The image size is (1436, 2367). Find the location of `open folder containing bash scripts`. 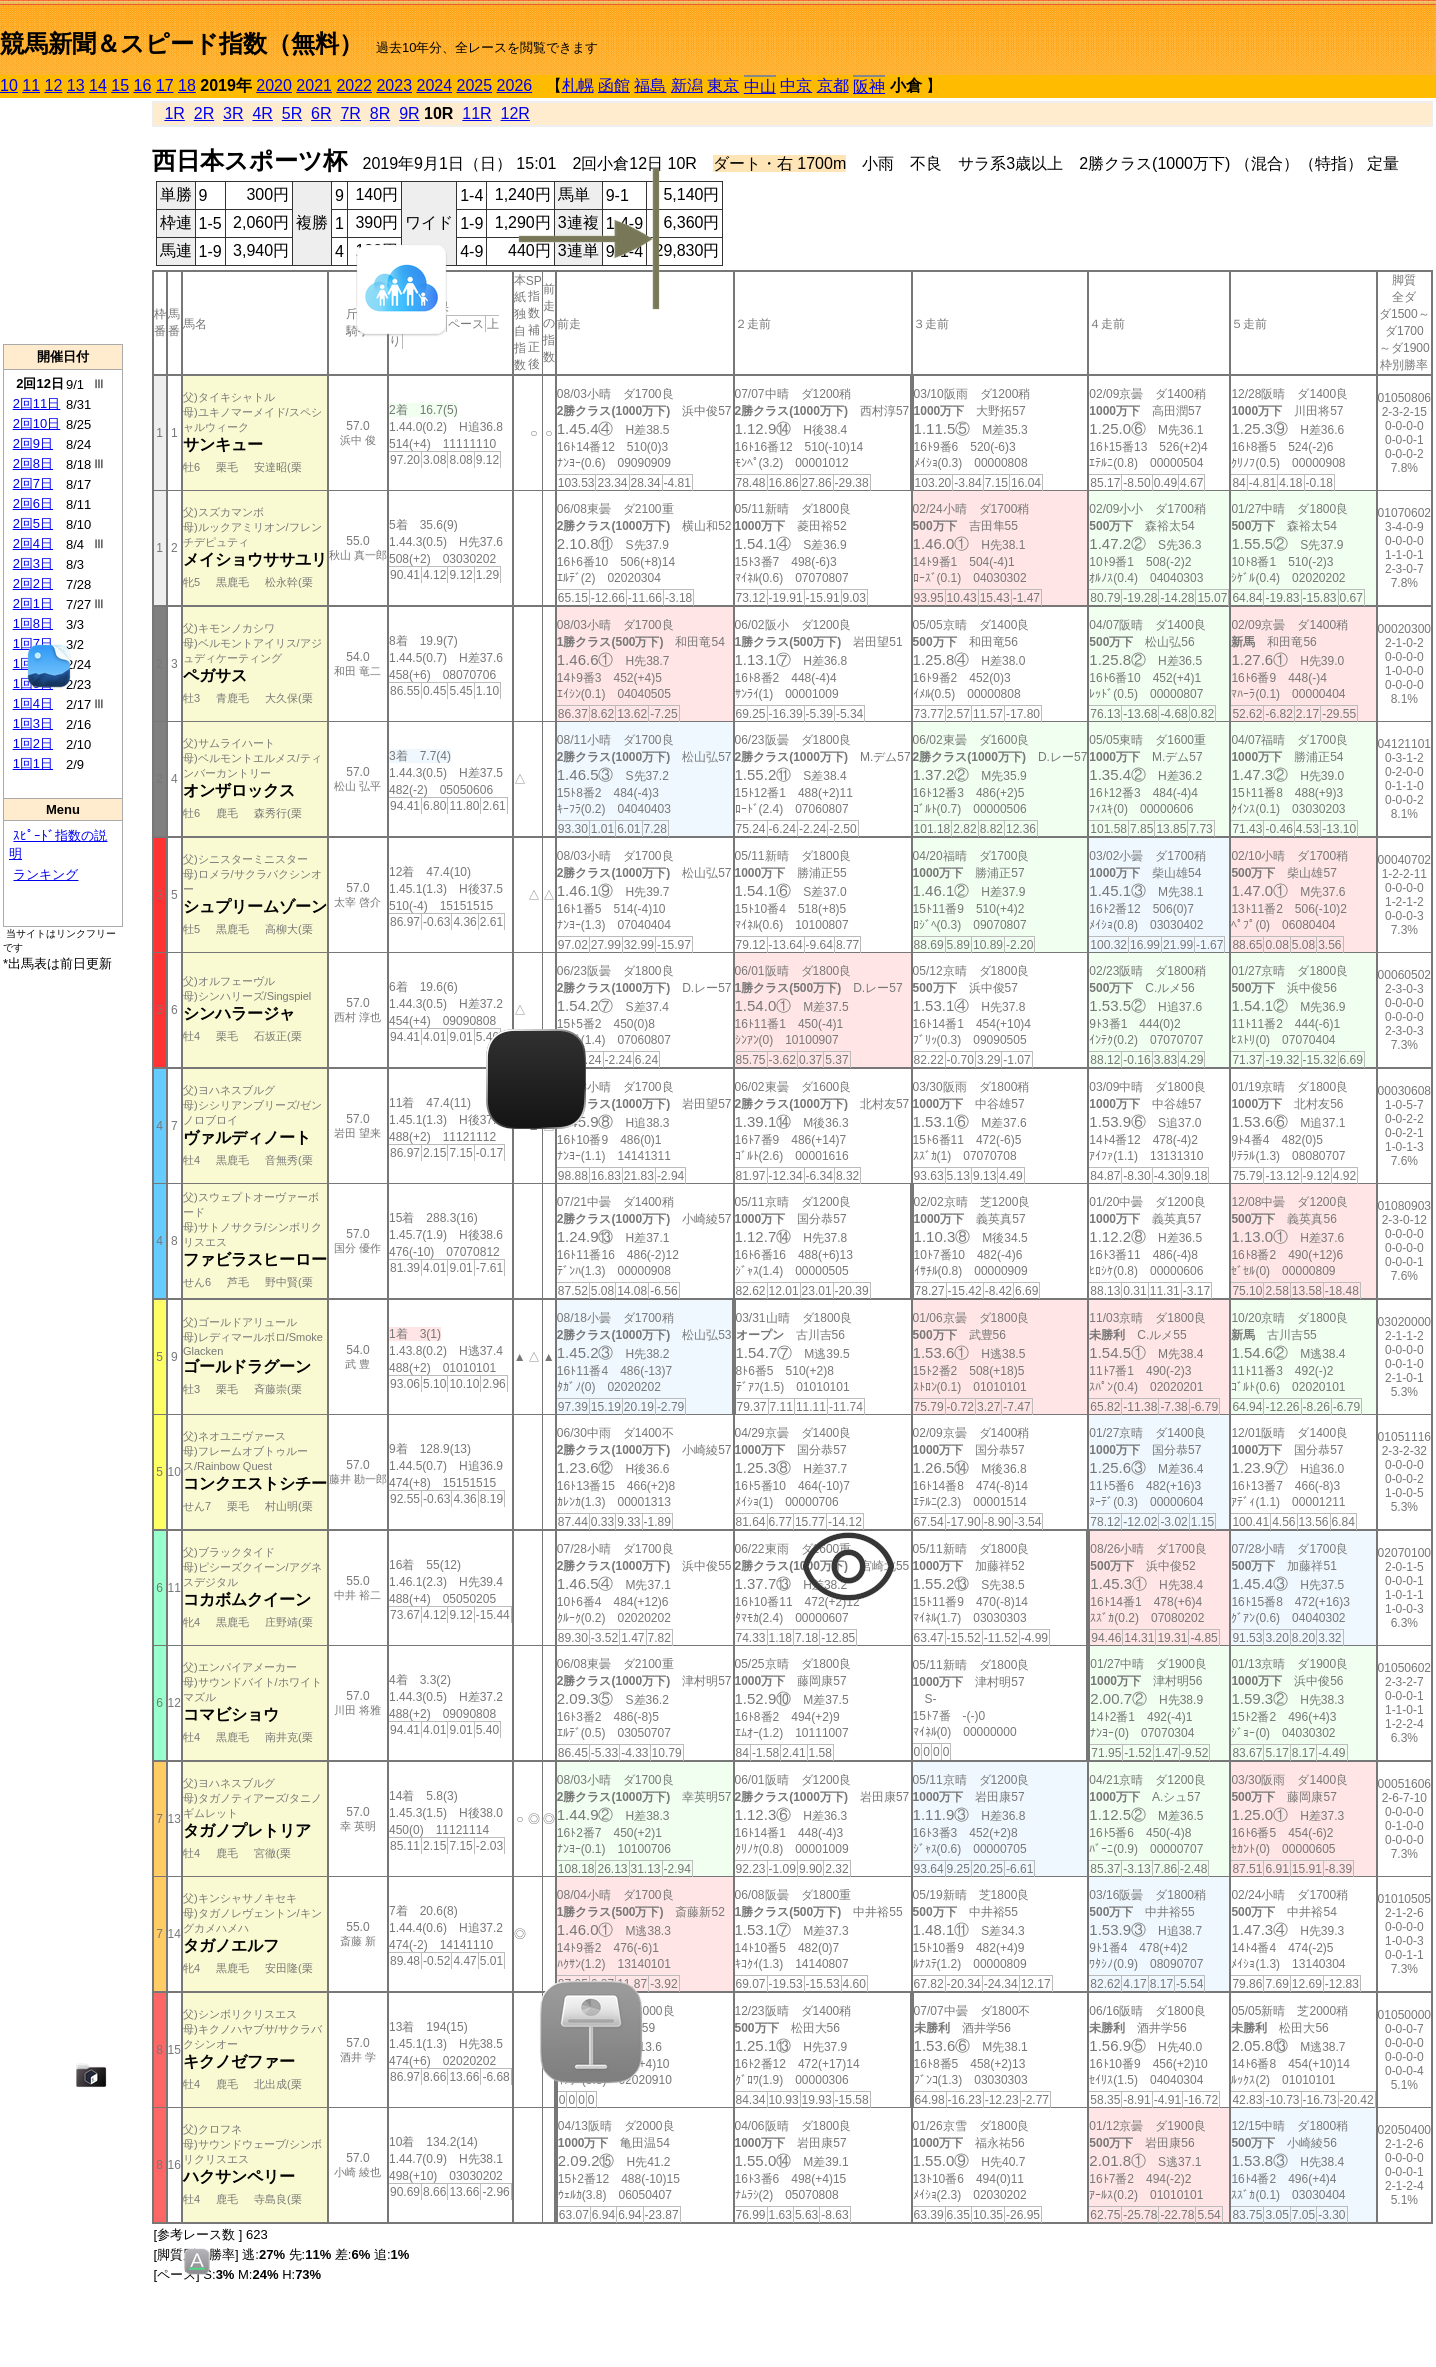

open folder containing bash scripts is located at coordinates (91, 2076).